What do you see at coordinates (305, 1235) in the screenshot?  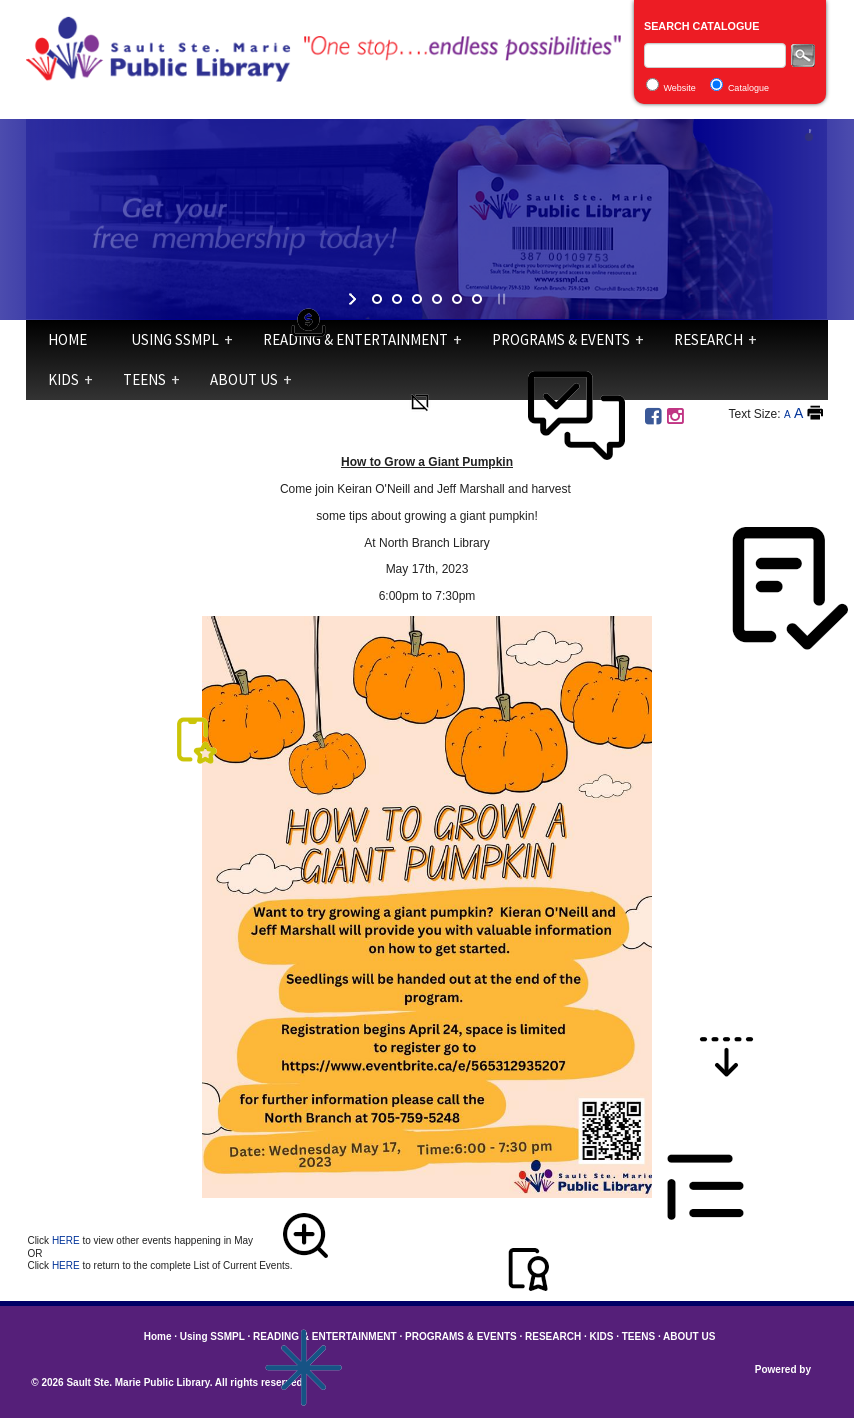 I see `zoom in on content` at bounding box center [305, 1235].